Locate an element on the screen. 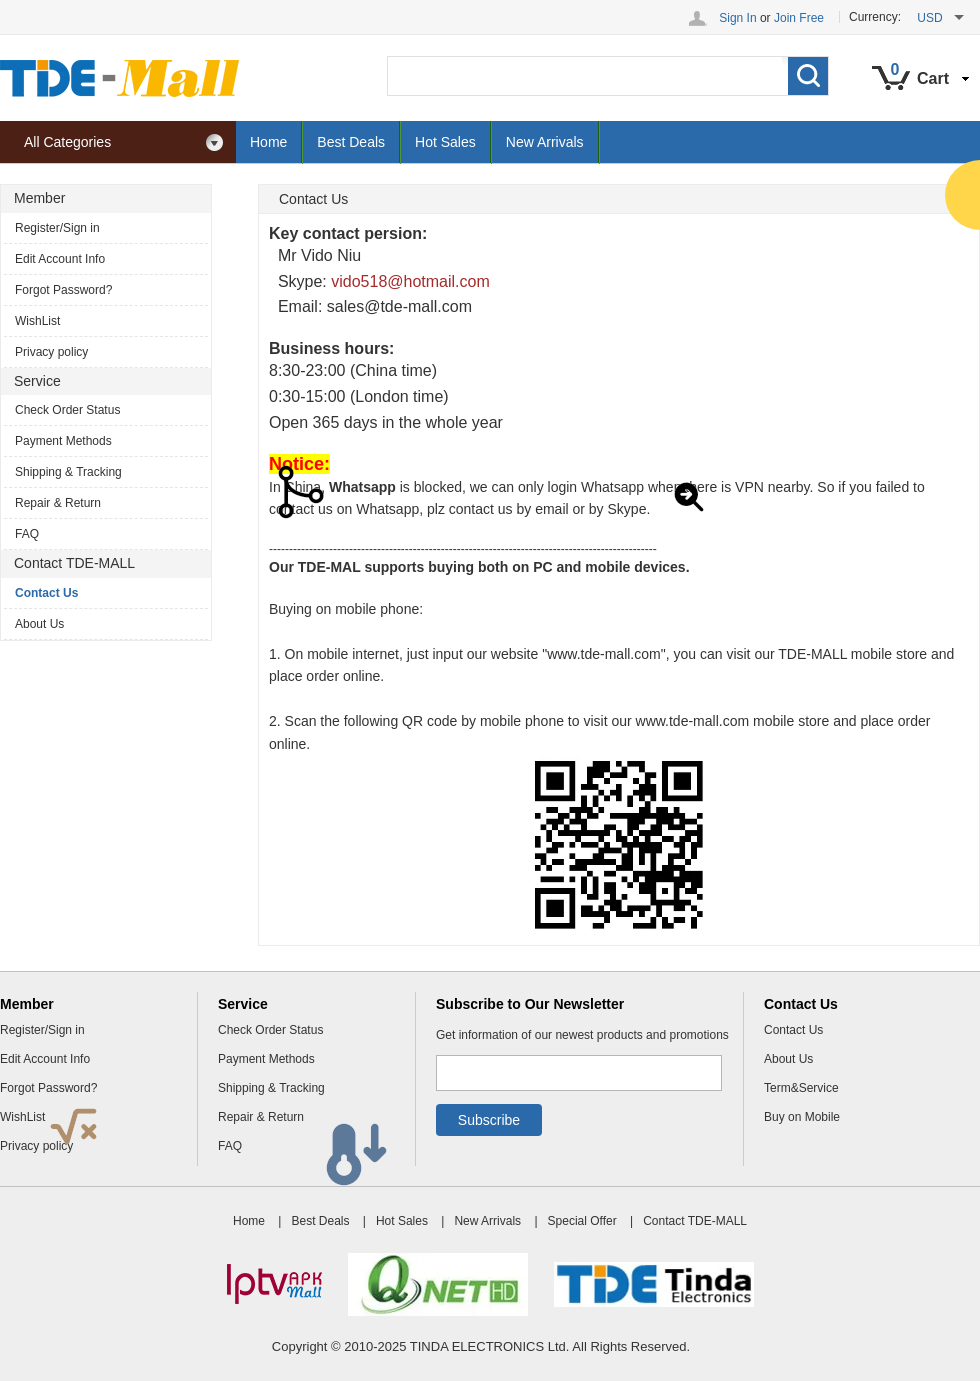 Image resolution: width=980 pixels, height=1381 pixels. decrease temperature setting is located at coordinates (355, 1154).